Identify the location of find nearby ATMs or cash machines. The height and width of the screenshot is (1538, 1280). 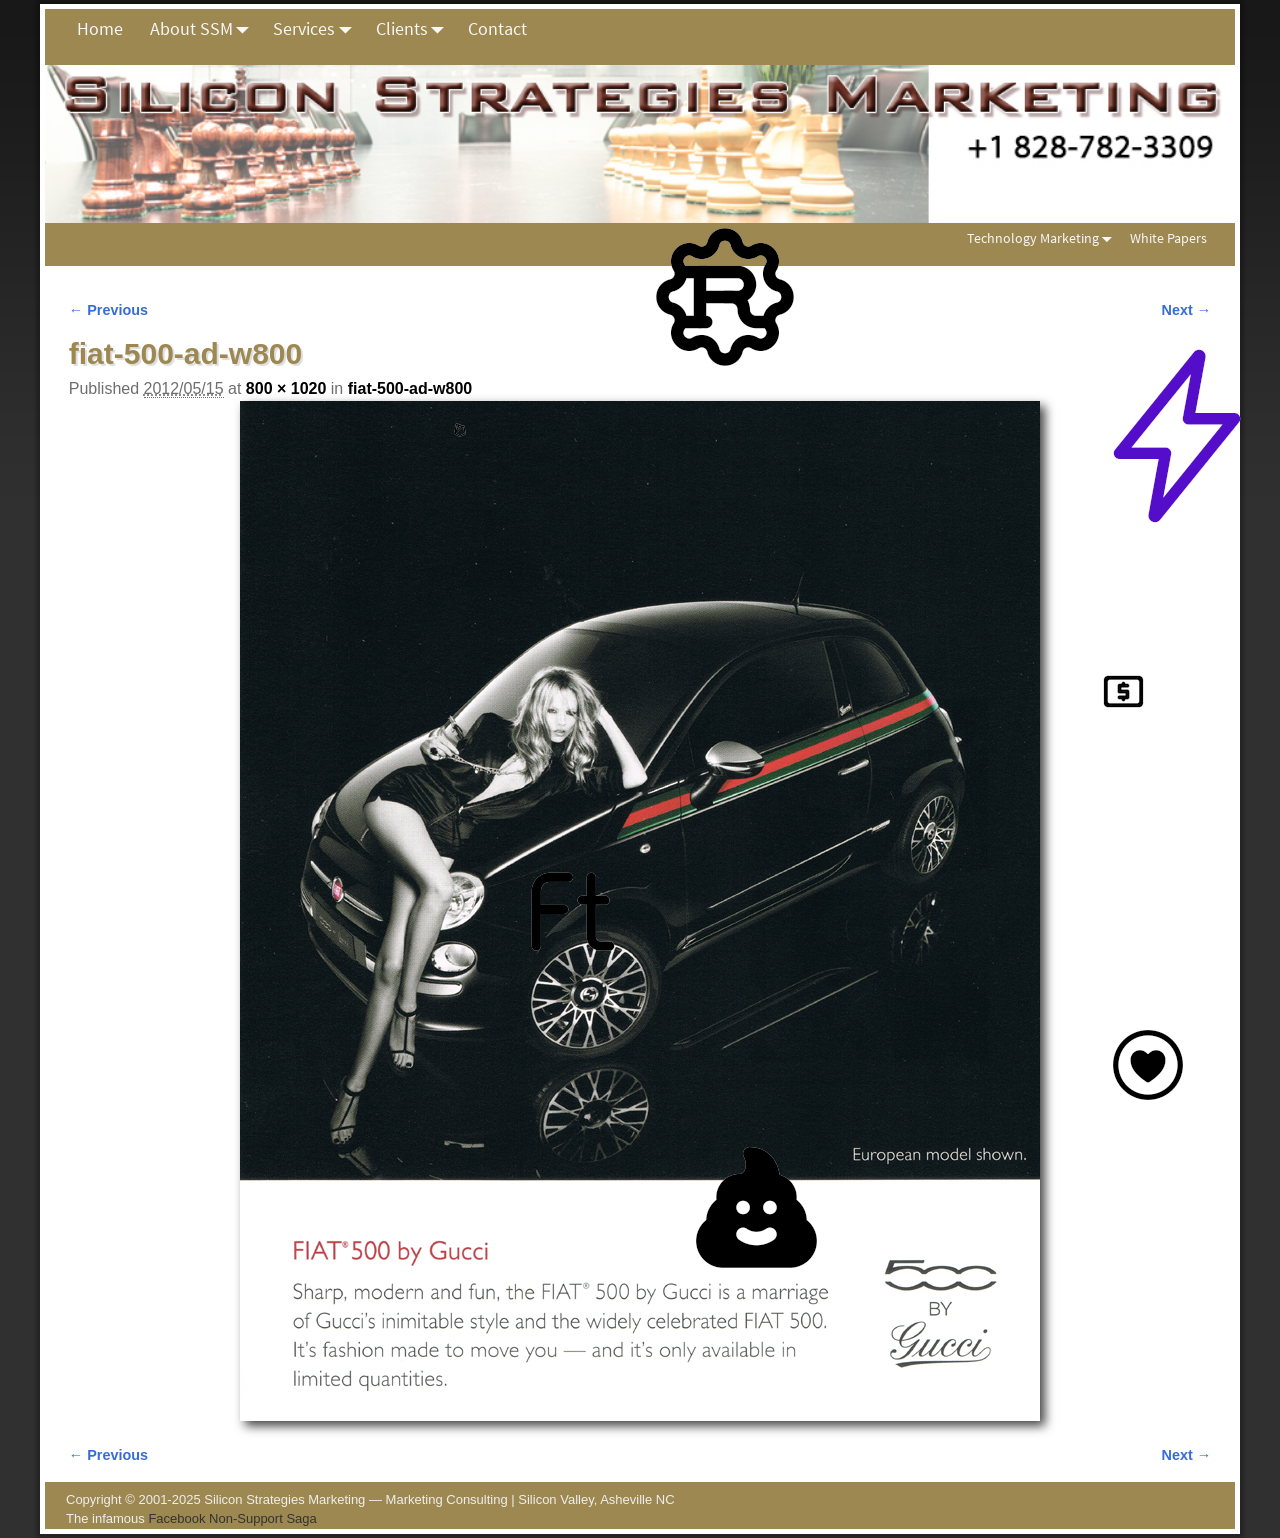
(1123, 691).